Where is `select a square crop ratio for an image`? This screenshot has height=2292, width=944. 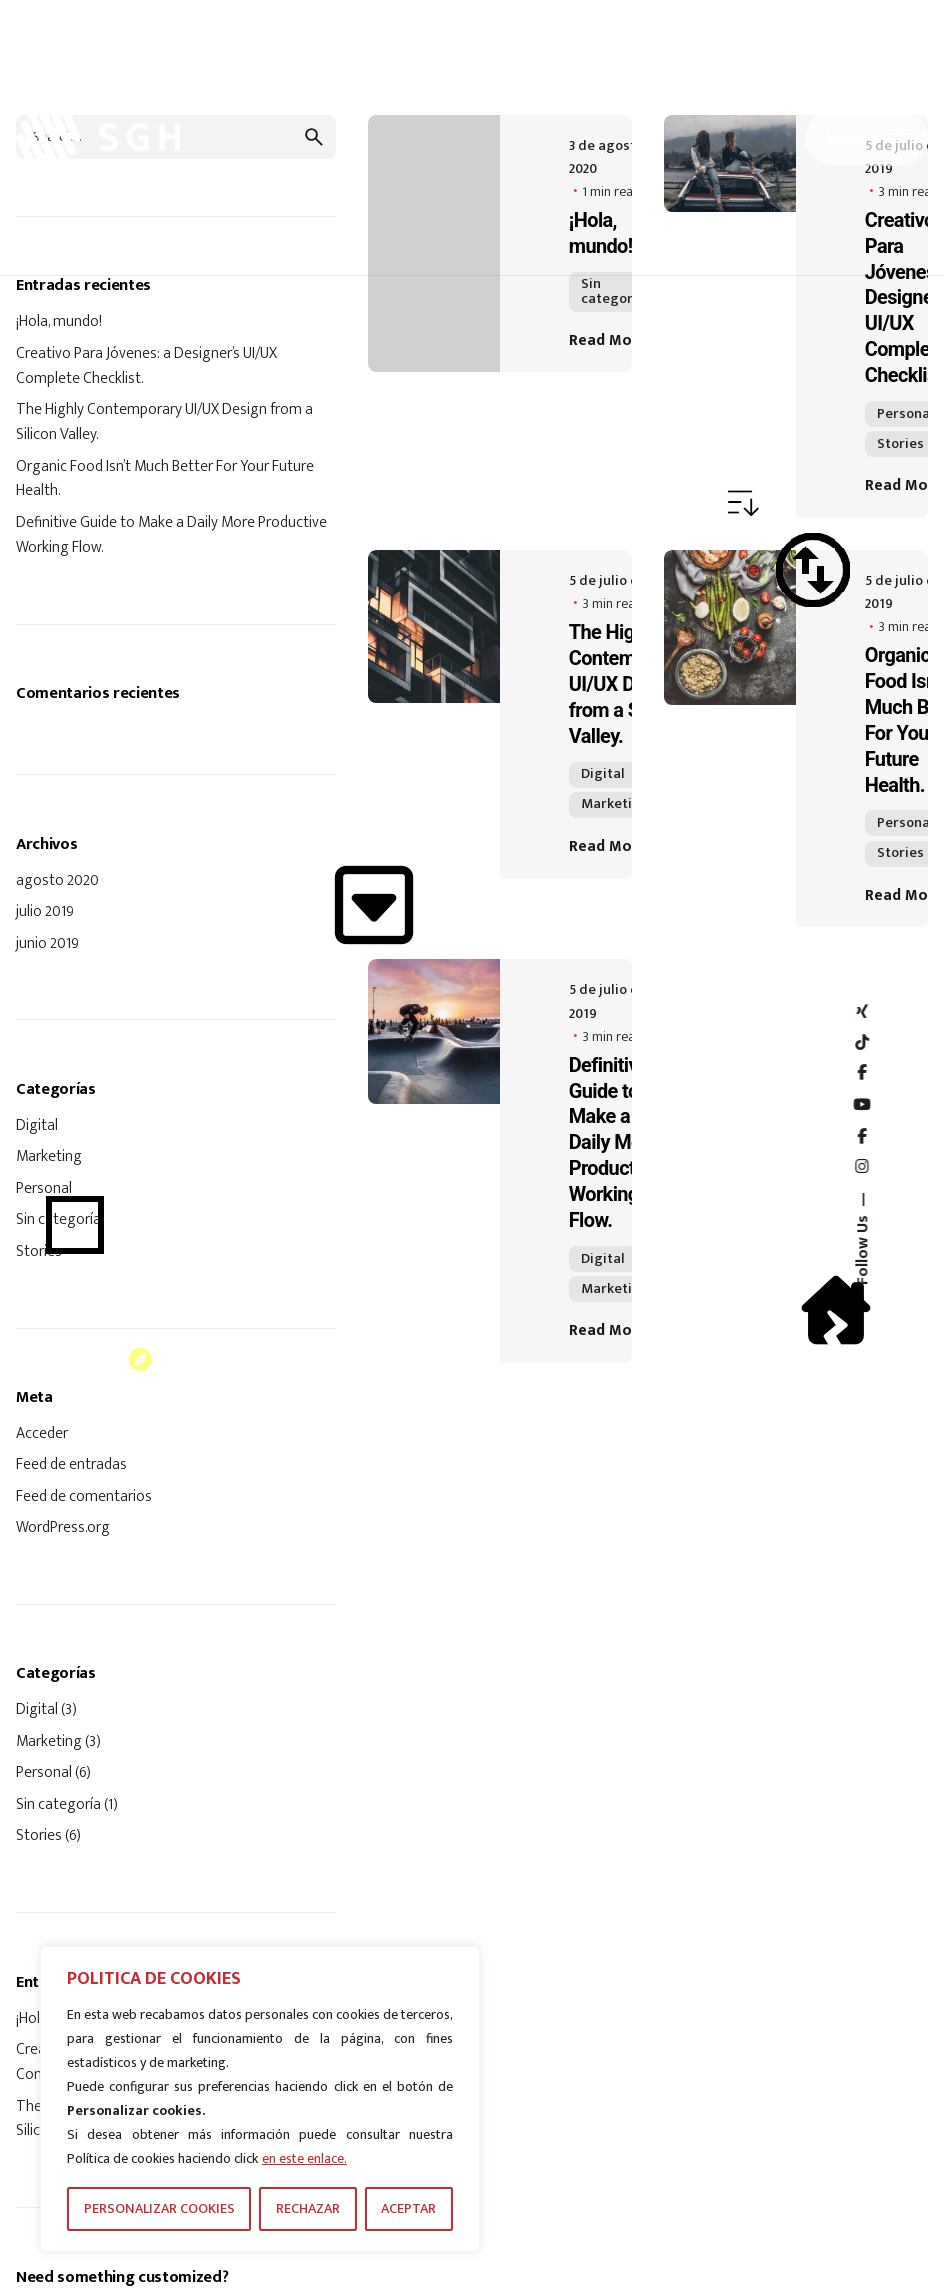 select a square crop ratio for an image is located at coordinates (75, 1225).